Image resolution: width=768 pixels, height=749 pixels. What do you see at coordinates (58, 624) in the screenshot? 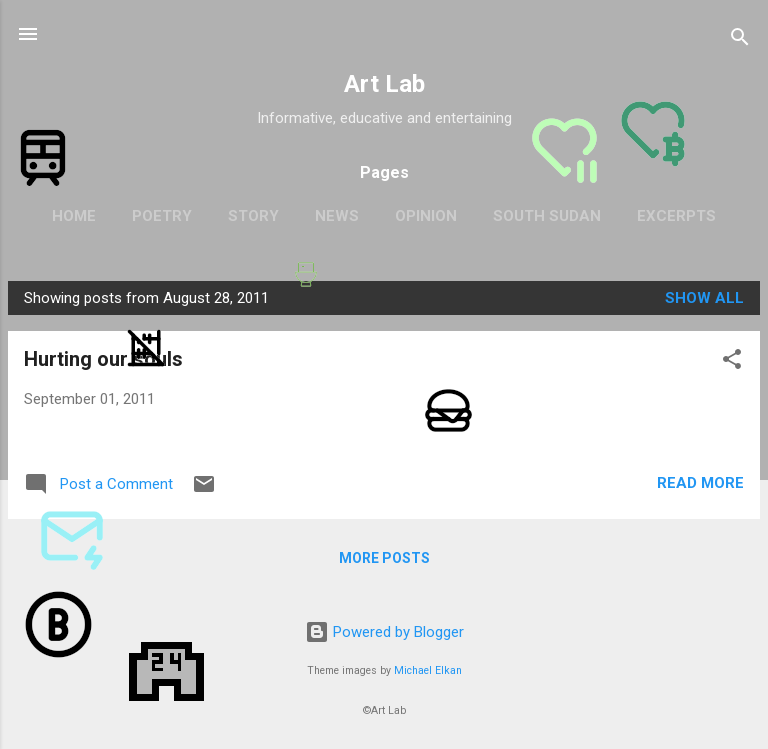
I see `indicates item or option labeled "B"` at bounding box center [58, 624].